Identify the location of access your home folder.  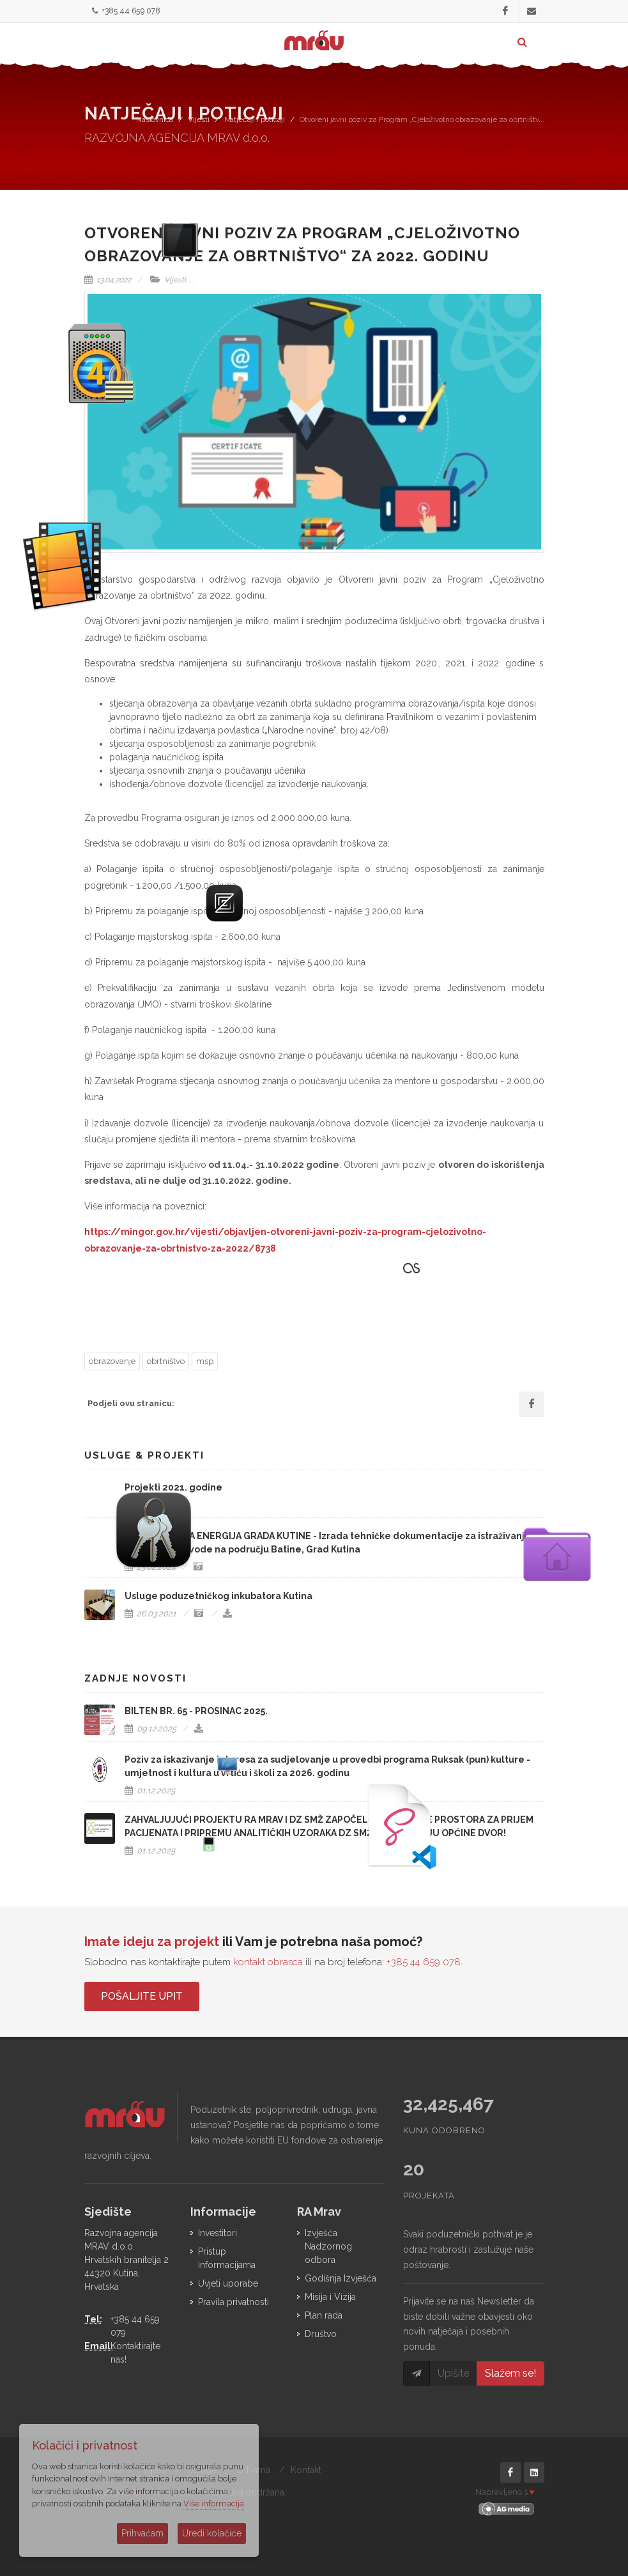
(557, 1554).